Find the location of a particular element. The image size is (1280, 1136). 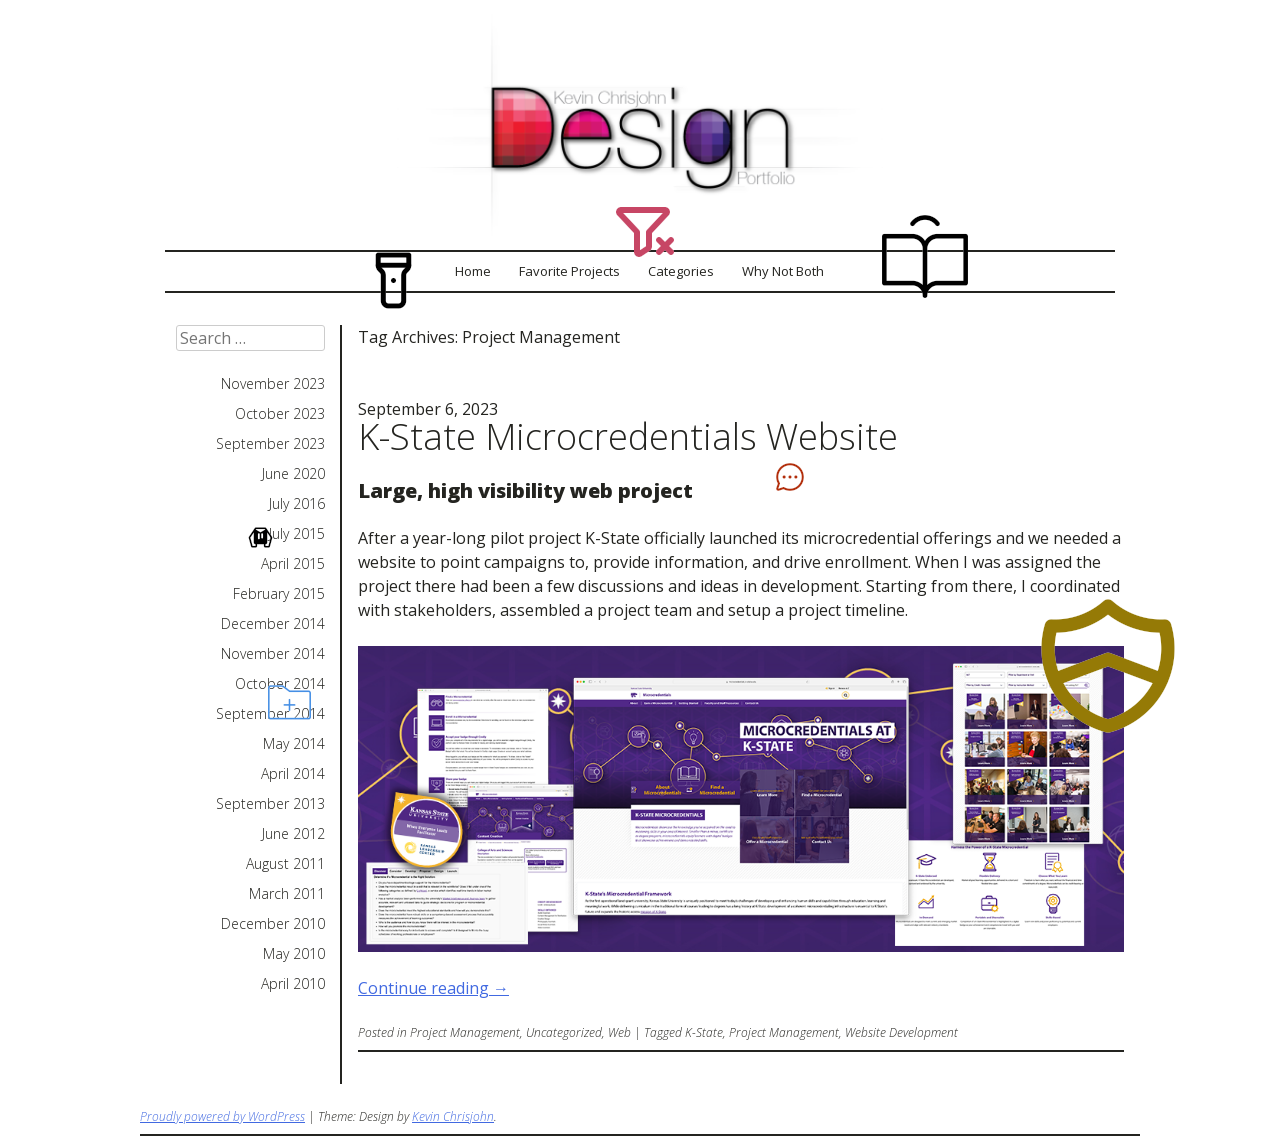

open chat or messaging is located at coordinates (790, 477).